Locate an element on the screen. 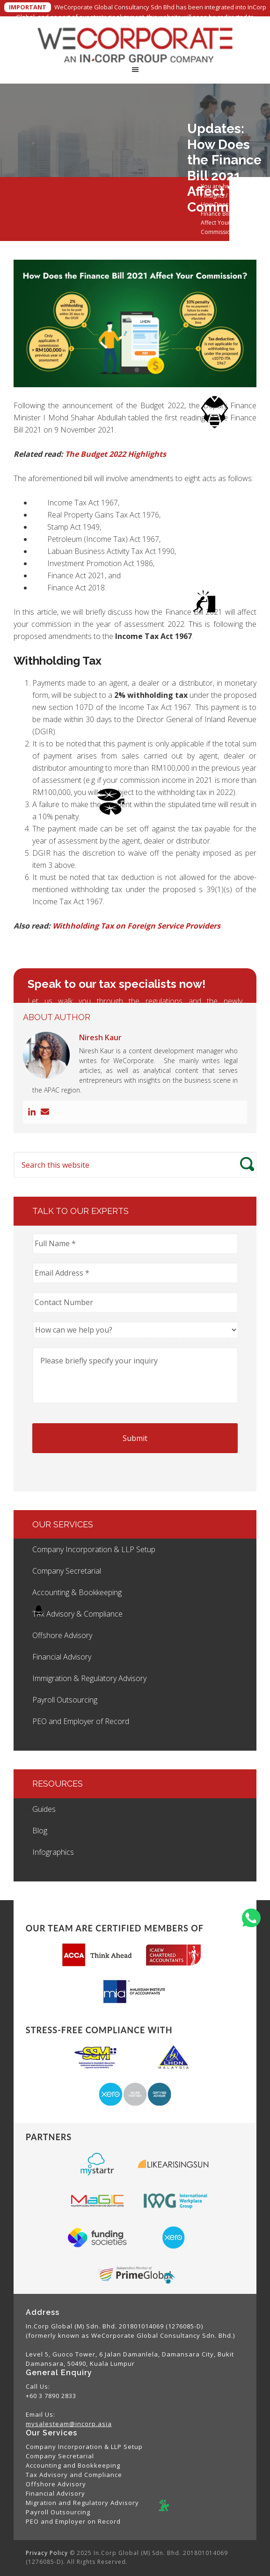  decorative nature or pond-themed game element is located at coordinates (111, 802).